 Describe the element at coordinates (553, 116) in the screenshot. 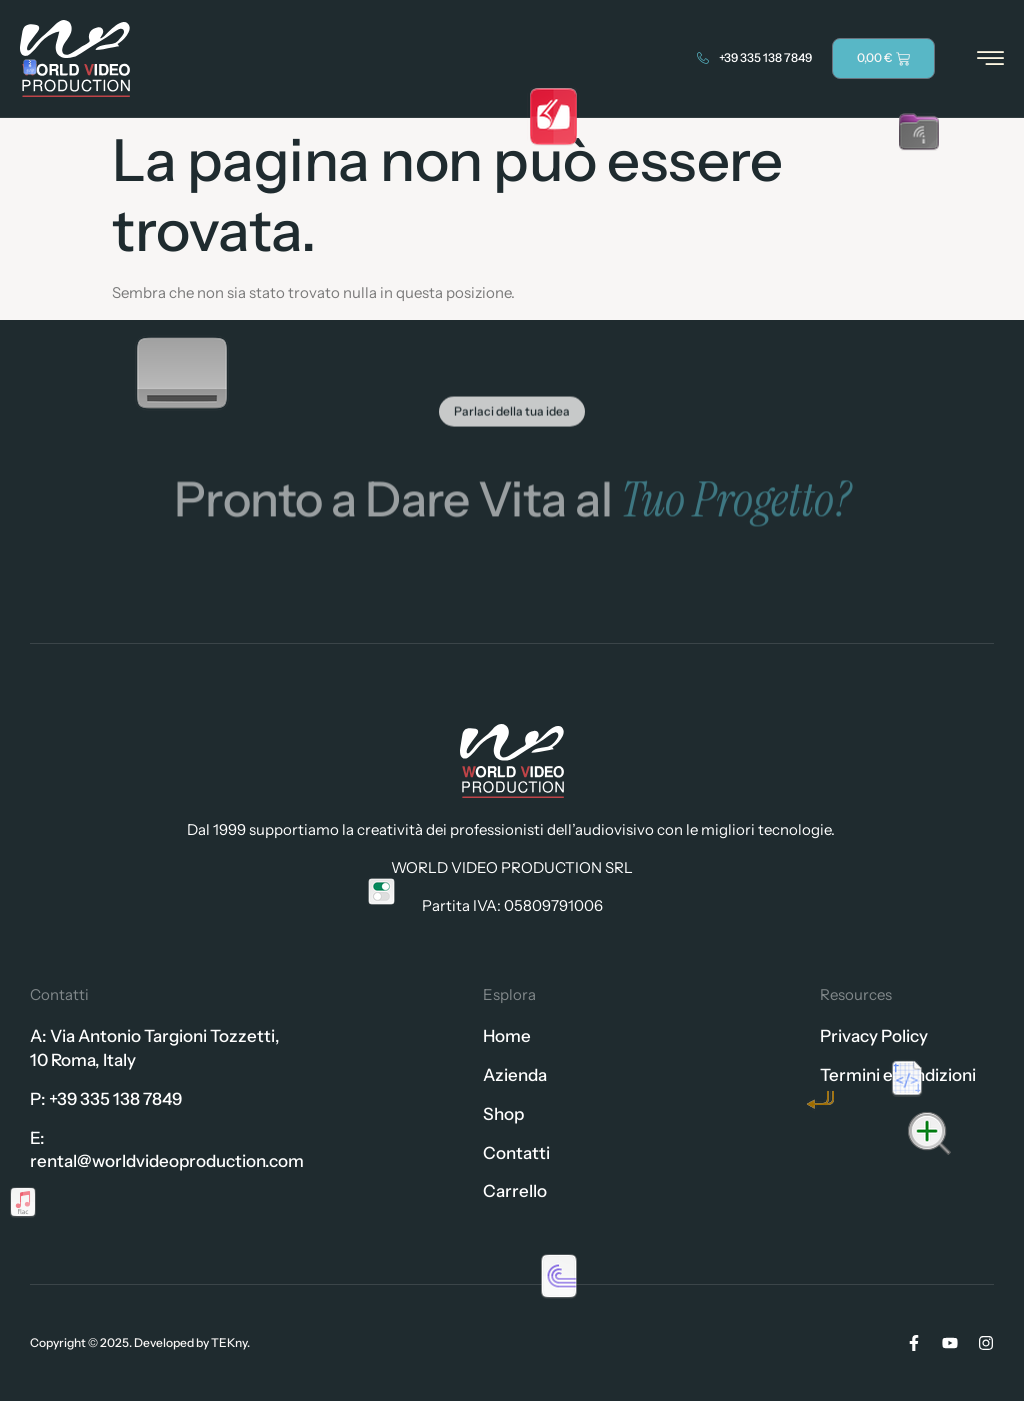

I see `postscript document file type indicator` at that location.